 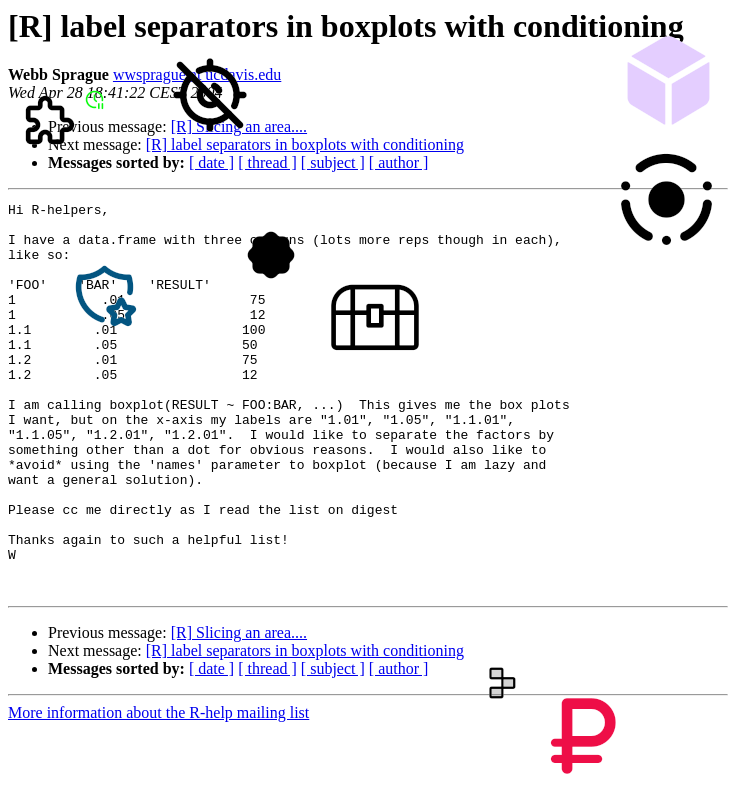 What do you see at coordinates (94, 99) in the screenshot?
I see `pause a timer or countdown` at bounding box center [94, 99].